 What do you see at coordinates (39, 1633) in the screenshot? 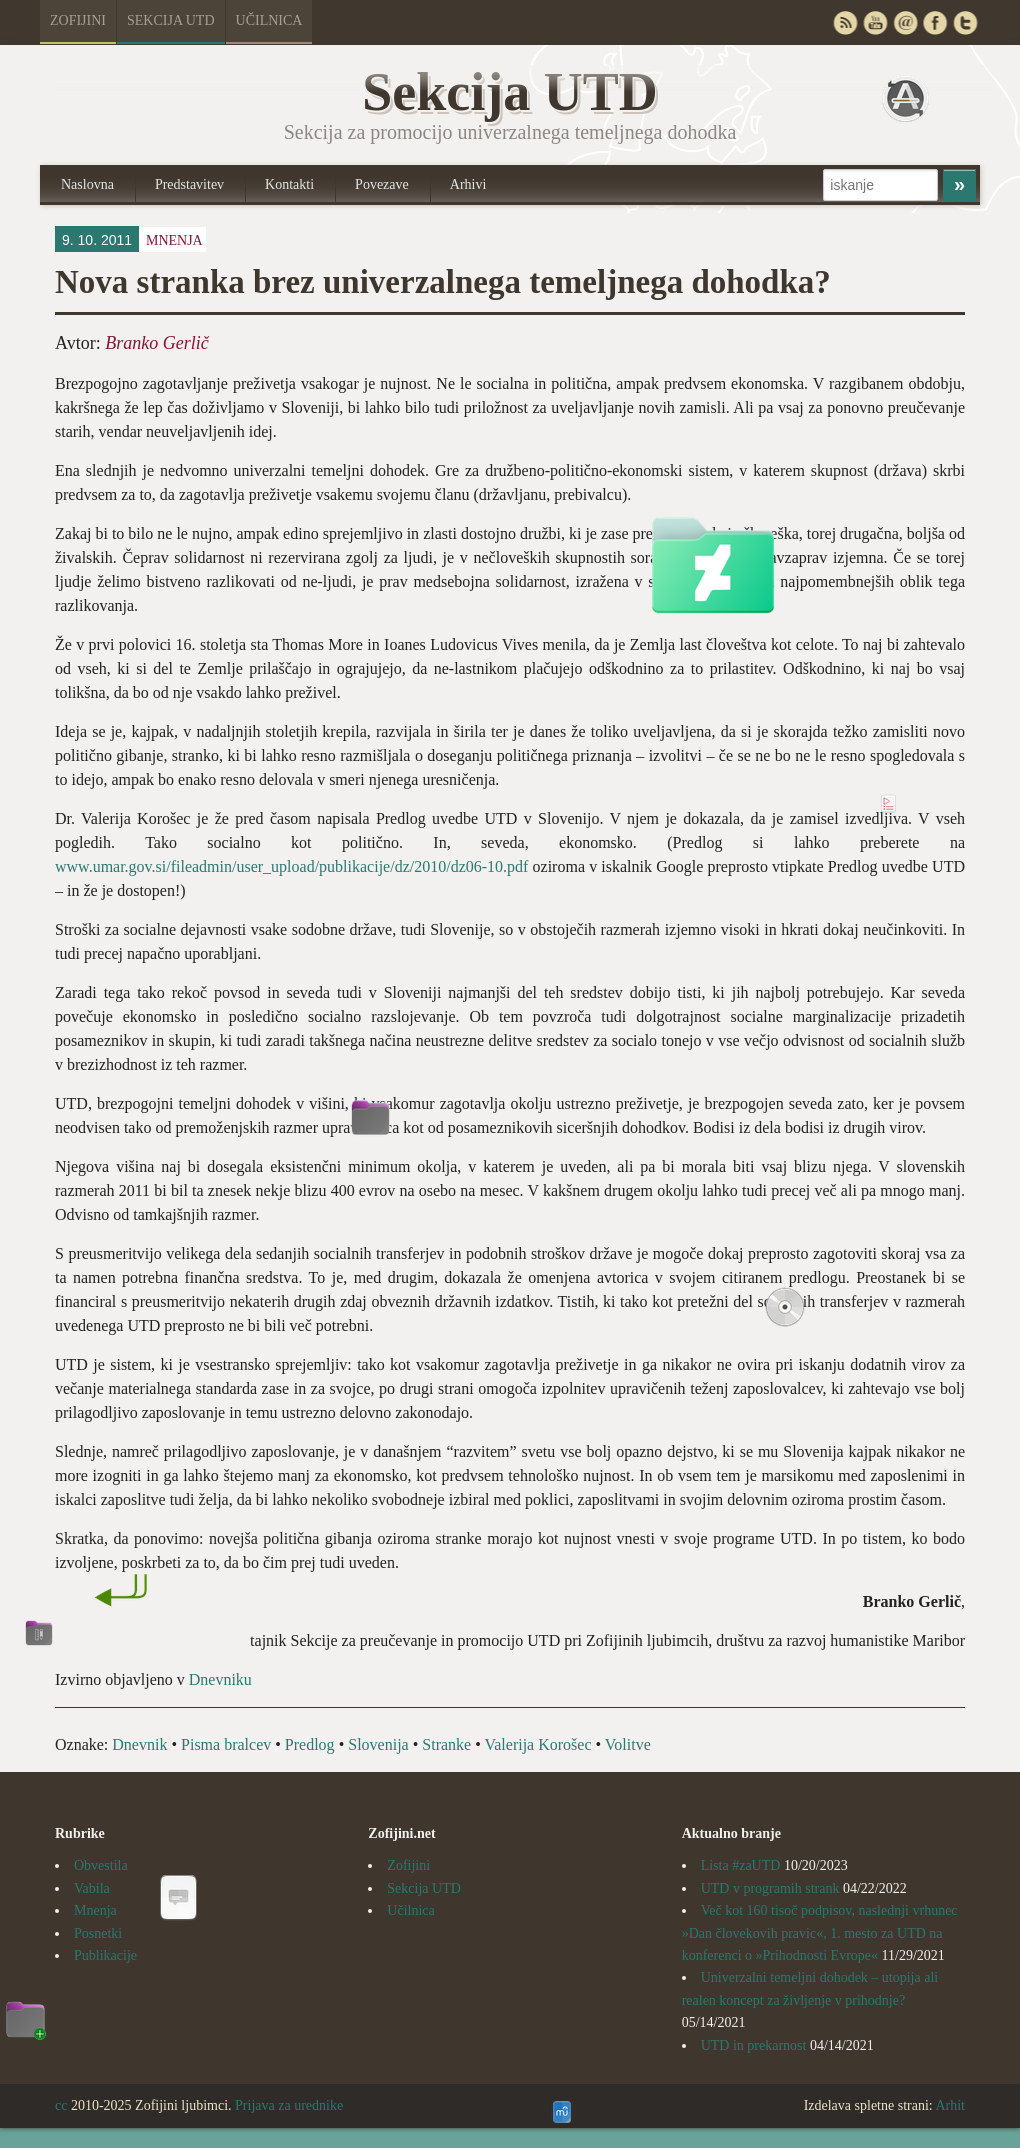
I see `open templates folder` at bounding box center [39, 1633].